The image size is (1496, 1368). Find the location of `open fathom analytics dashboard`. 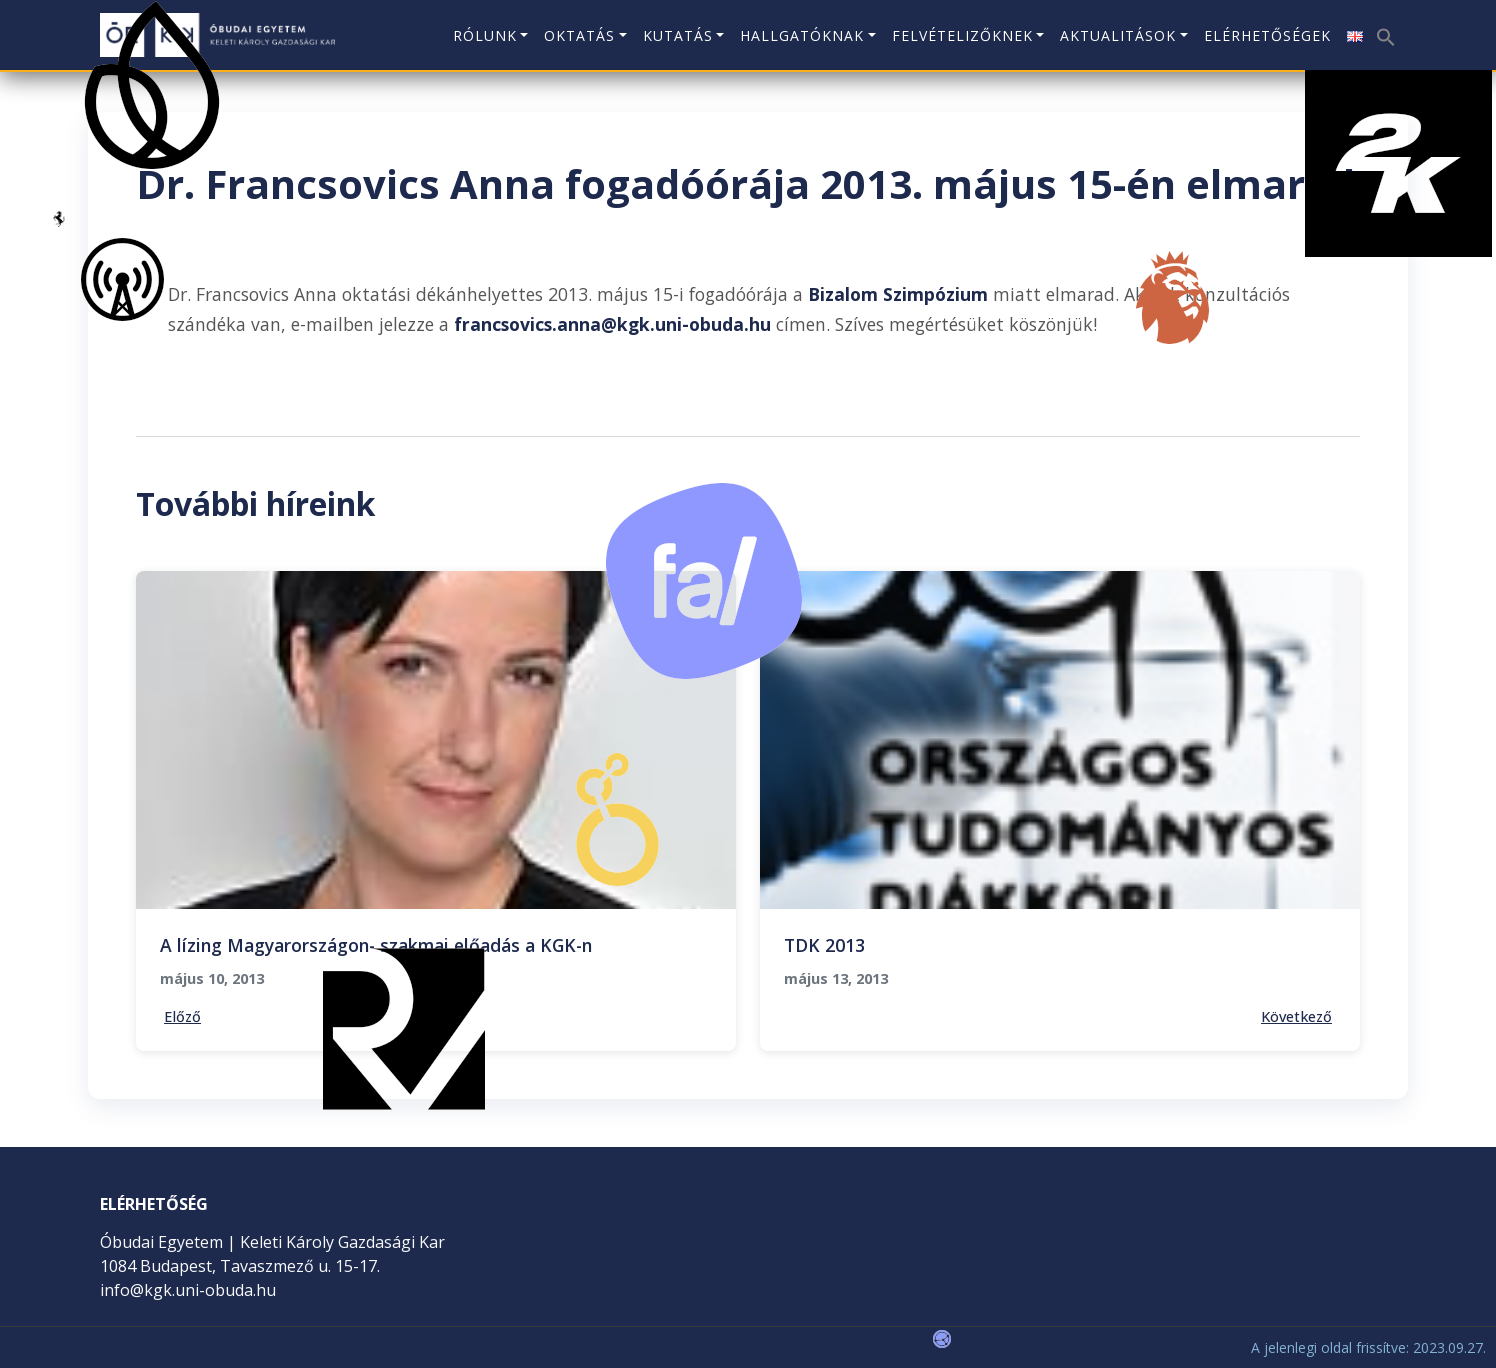

open fathom analytics dashboard is located at coordinates (704, 581).